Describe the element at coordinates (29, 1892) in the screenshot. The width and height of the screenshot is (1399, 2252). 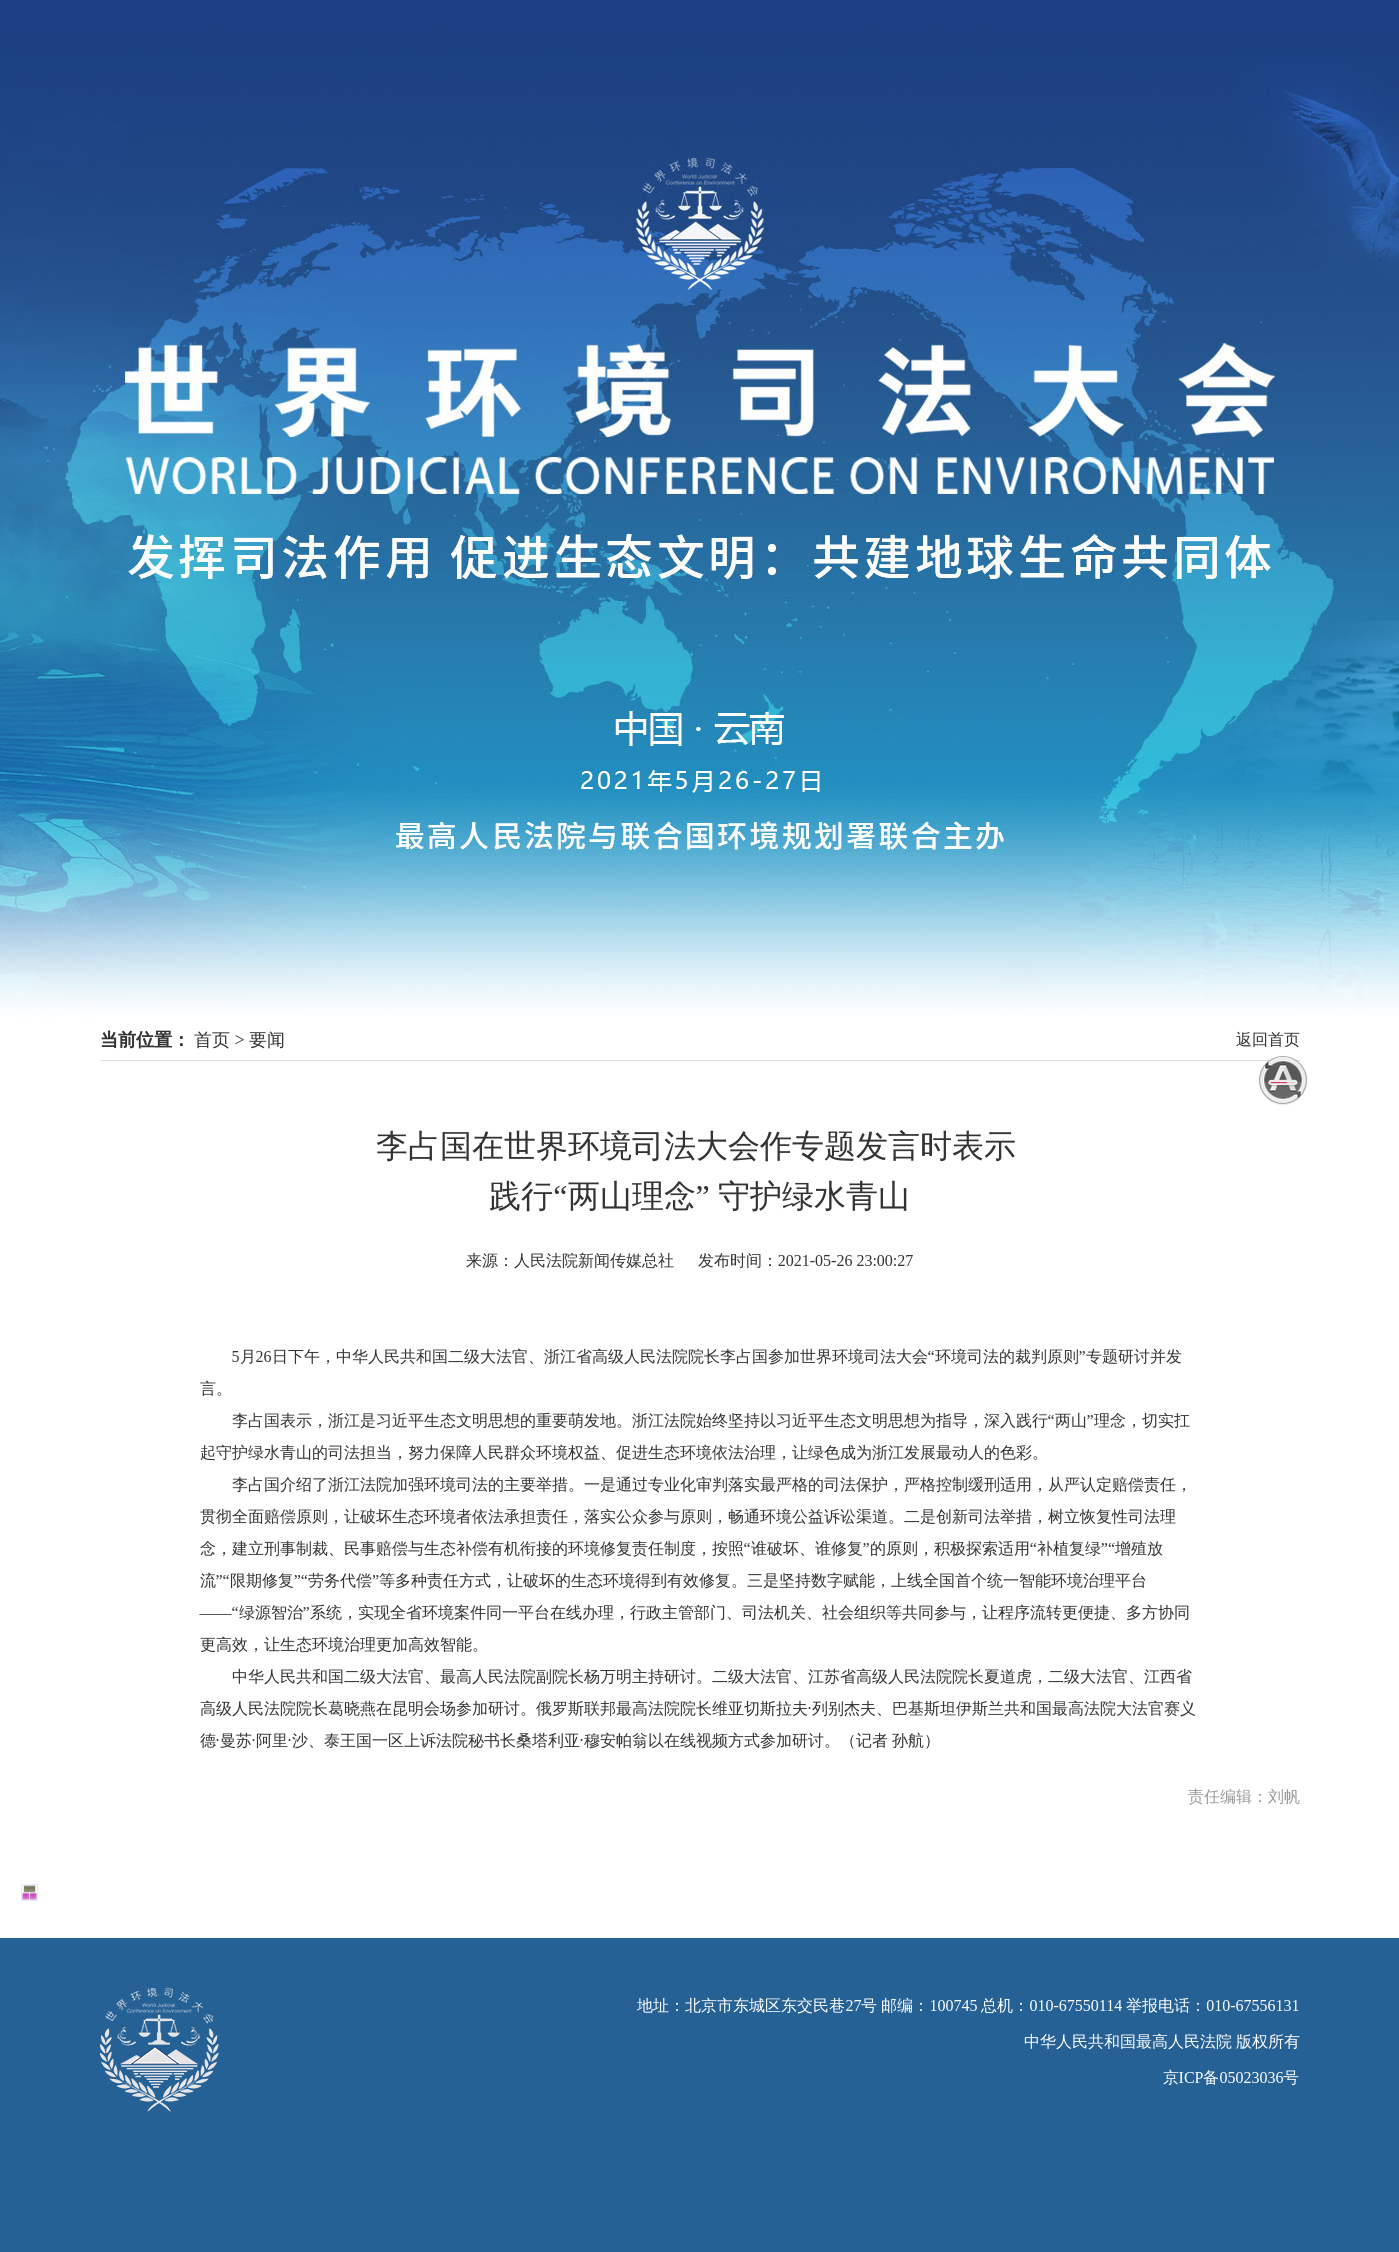
I see `select all items in the current view` at that location.